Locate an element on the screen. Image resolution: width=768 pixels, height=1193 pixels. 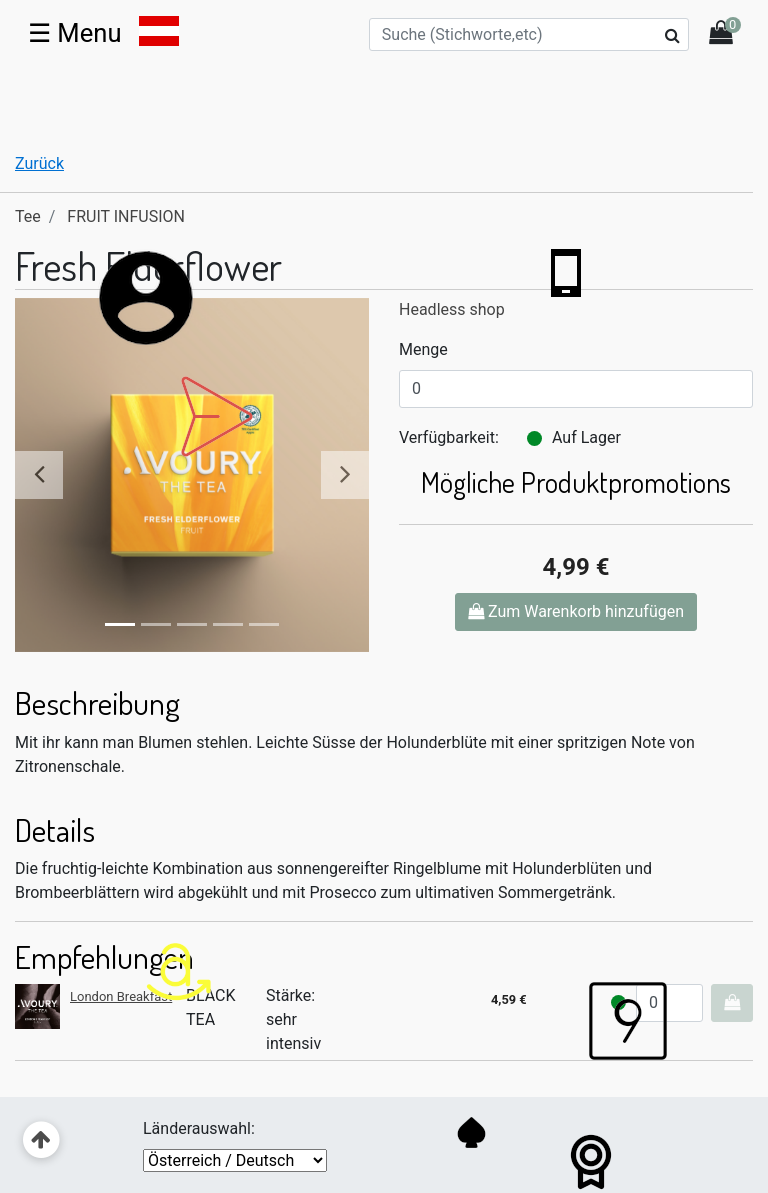
view achievements or awards is located at coordinates (591, 1162).